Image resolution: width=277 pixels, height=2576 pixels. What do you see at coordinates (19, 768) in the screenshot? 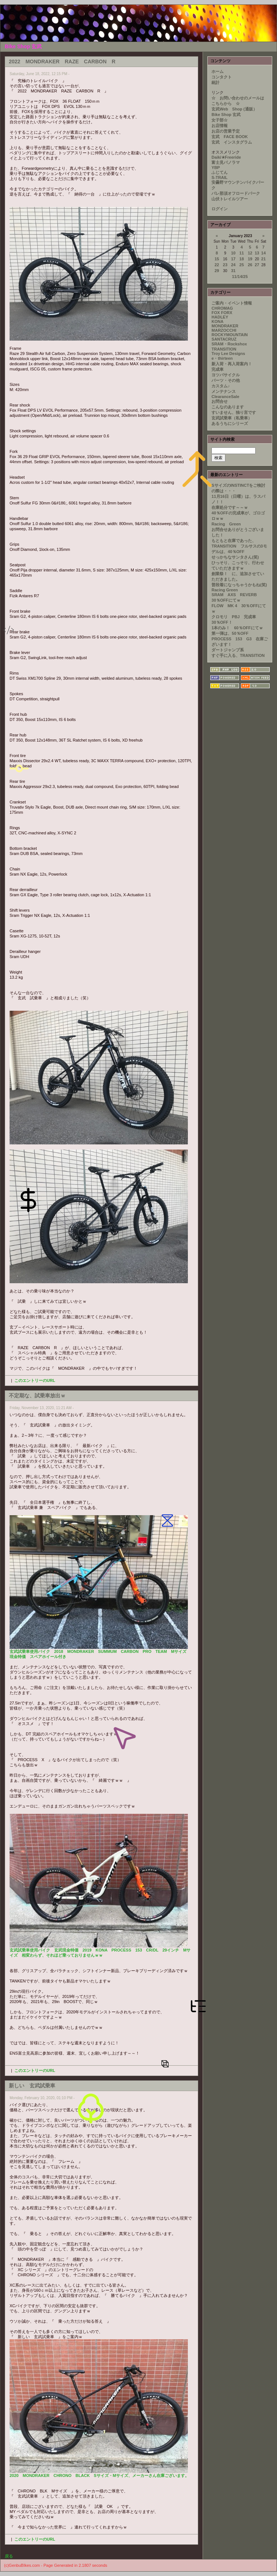
I see `view commit history on current branch` at bounding box center [19, 768].